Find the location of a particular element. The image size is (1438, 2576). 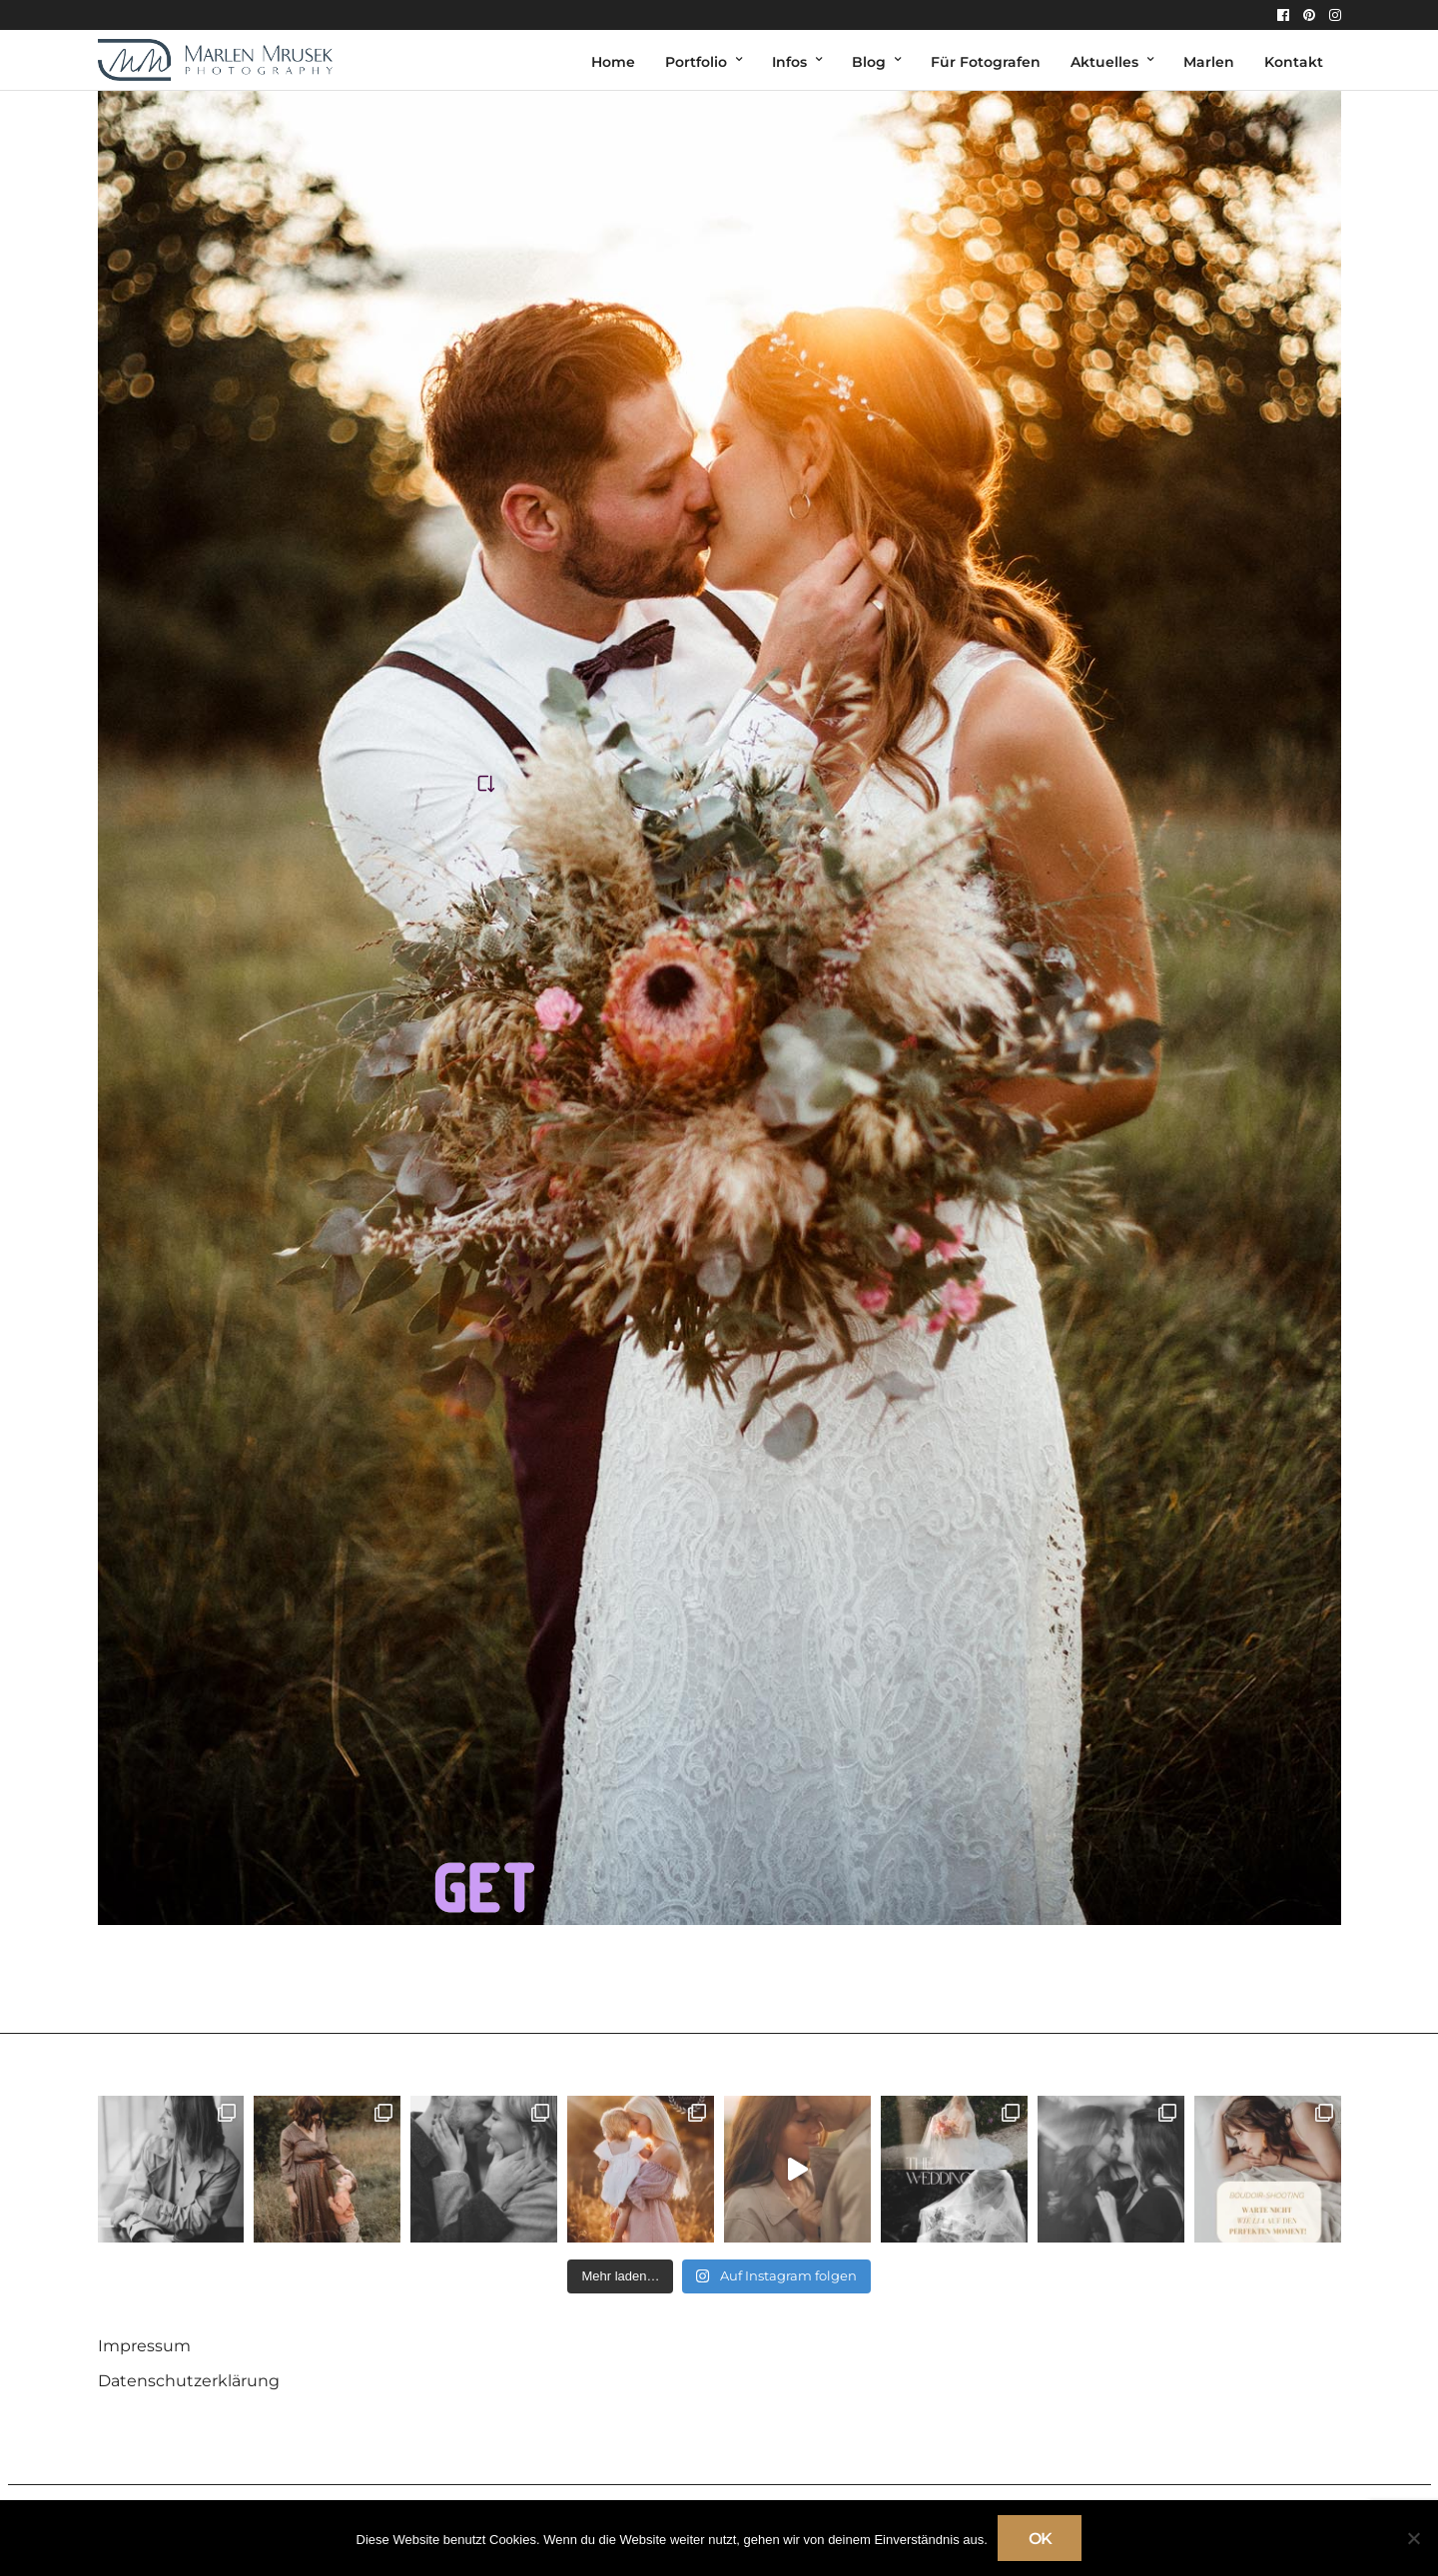

indicates an HTTP GET request method is located at coordinates (484, 1887).